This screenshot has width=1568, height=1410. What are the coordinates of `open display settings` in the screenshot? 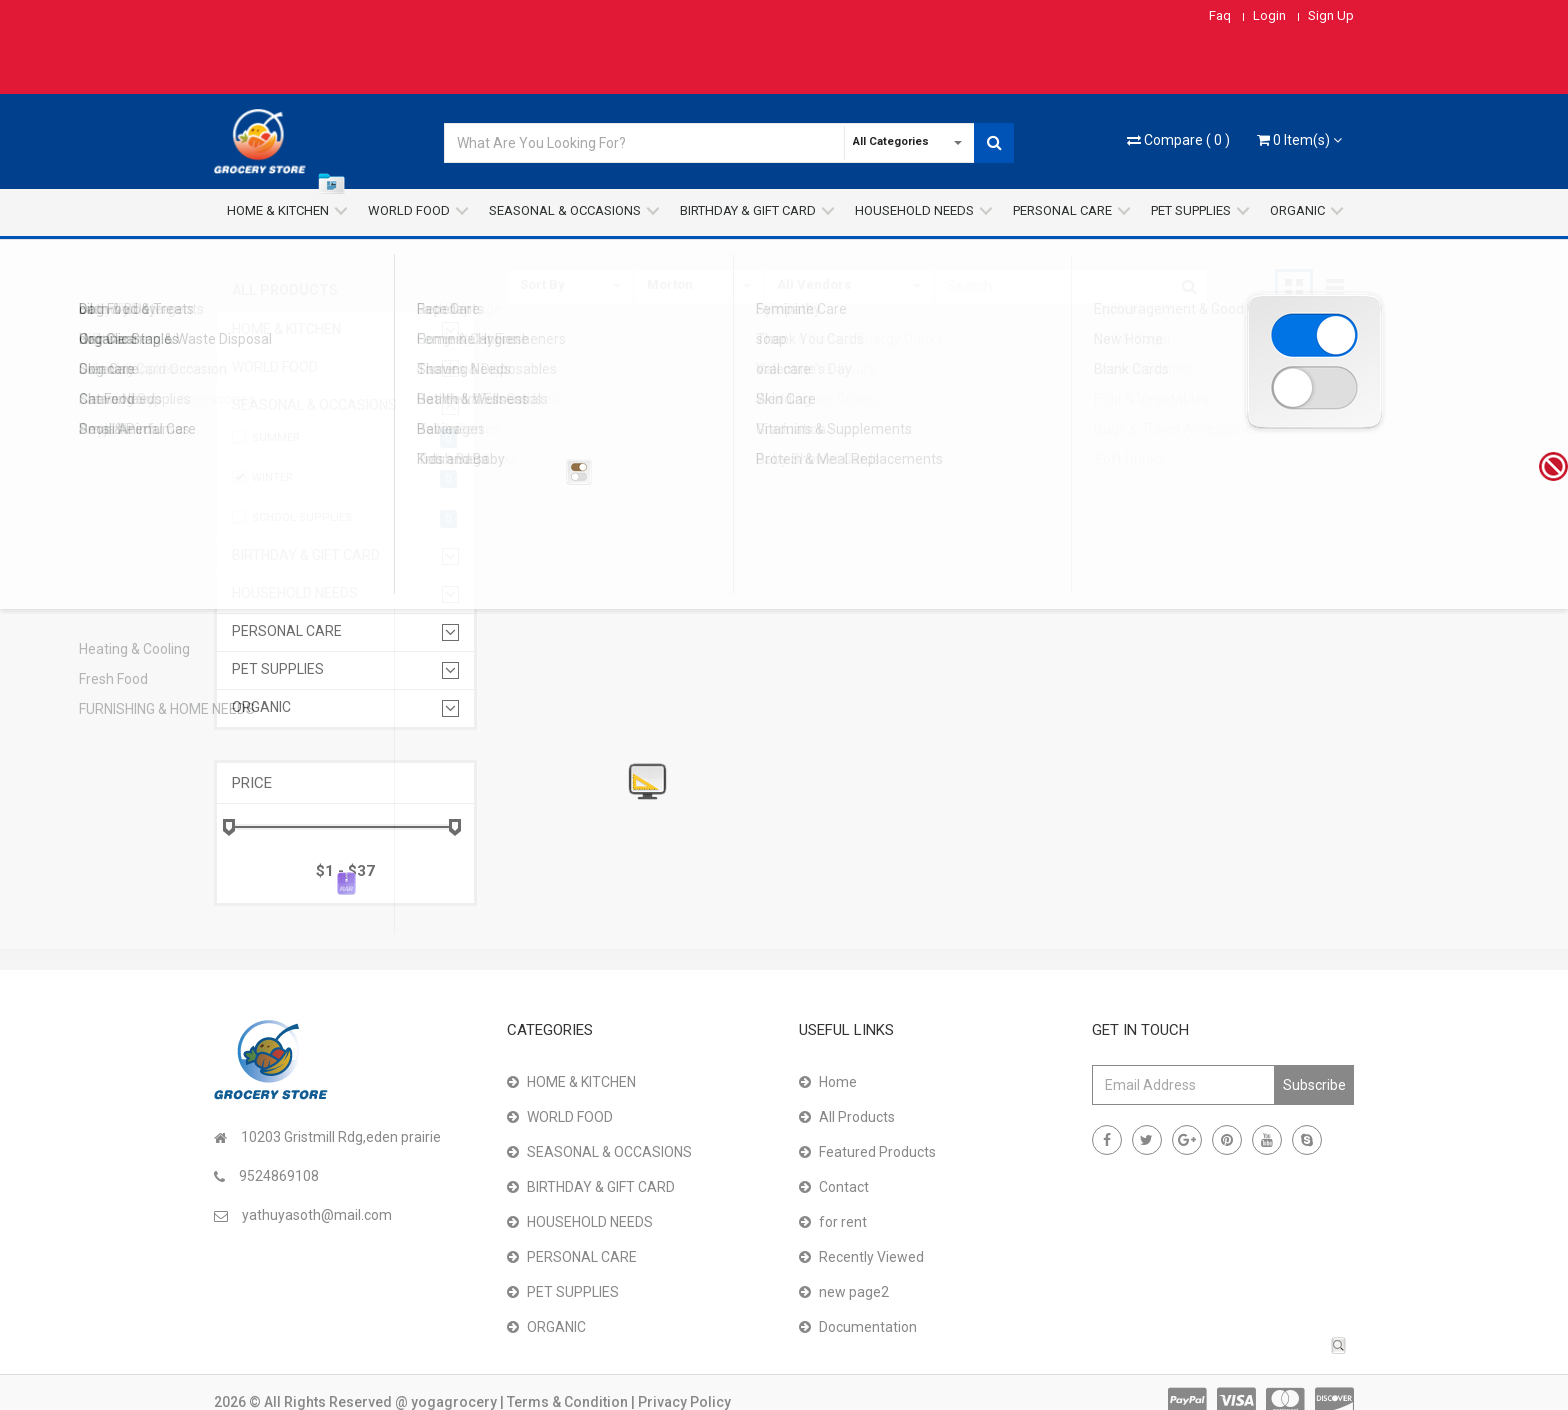 It's located at (647, 781).